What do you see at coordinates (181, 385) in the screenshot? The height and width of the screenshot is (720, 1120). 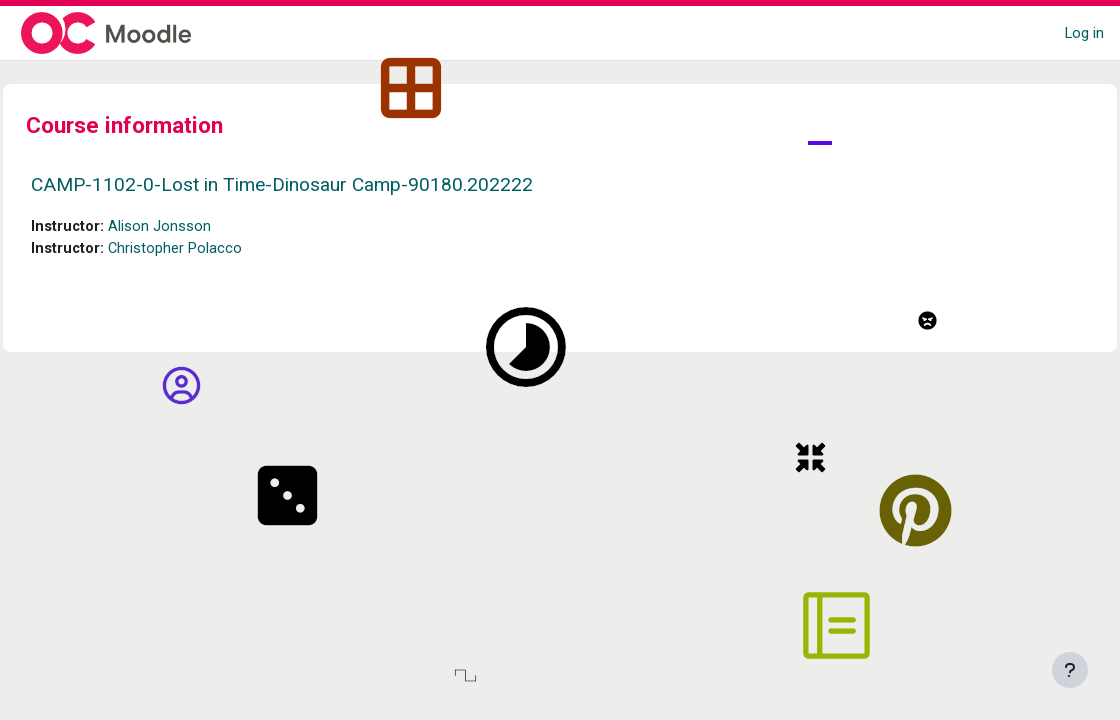 I see `view your profile` at bounding box center [181, 385].